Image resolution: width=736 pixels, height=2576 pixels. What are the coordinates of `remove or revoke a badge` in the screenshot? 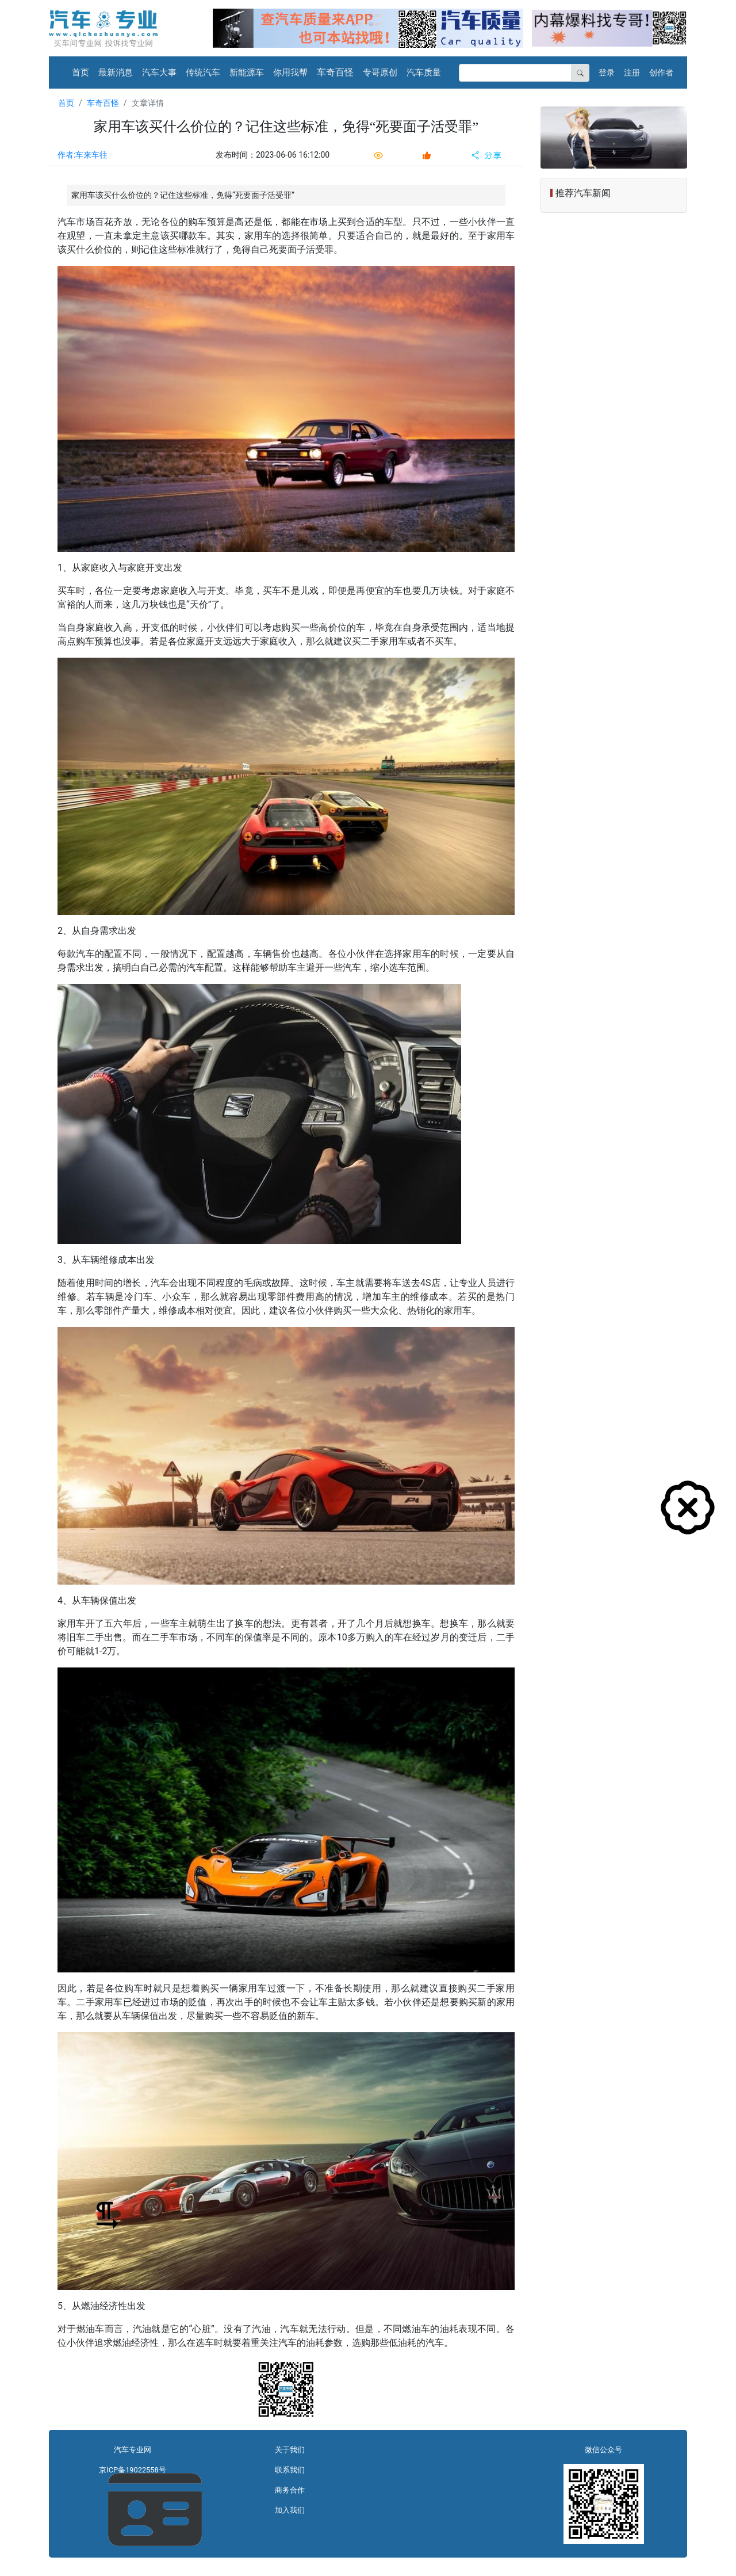 It's located at (688, 1508).